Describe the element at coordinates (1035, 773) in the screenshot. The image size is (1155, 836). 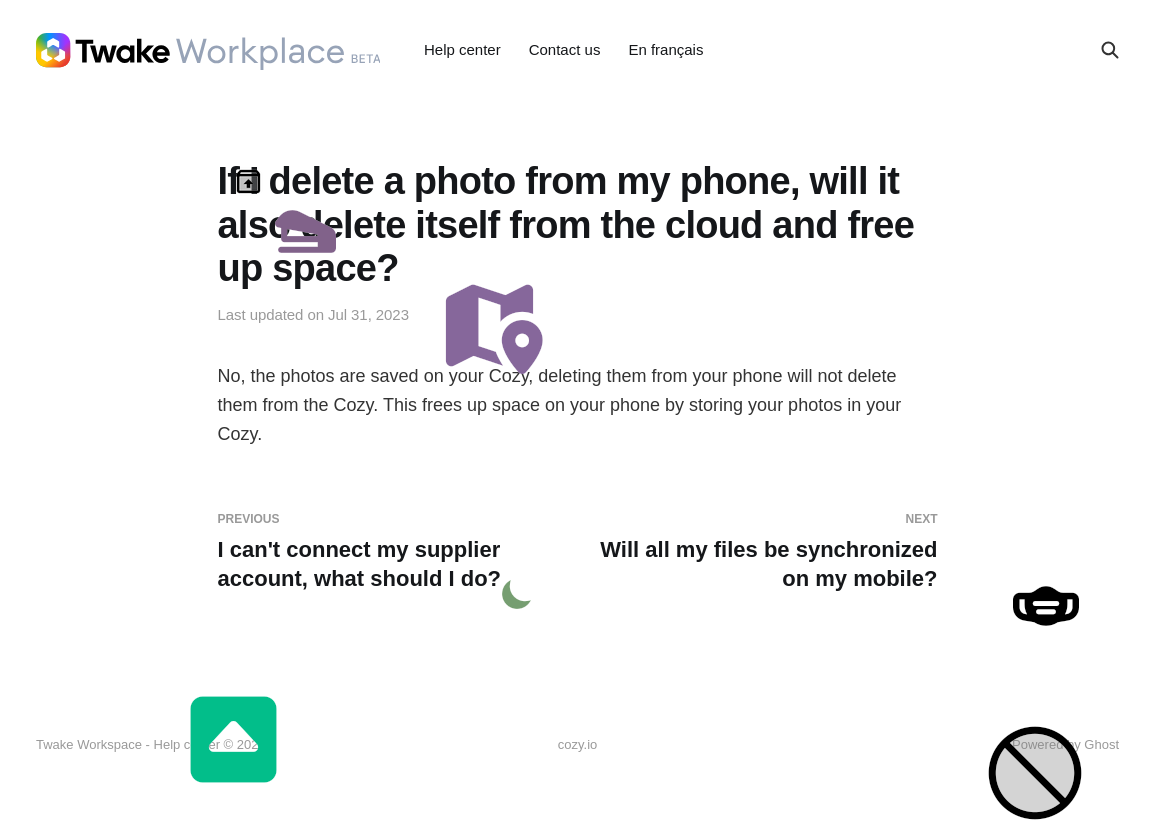
I see `indicates a prohibited or restricted action` at that location.